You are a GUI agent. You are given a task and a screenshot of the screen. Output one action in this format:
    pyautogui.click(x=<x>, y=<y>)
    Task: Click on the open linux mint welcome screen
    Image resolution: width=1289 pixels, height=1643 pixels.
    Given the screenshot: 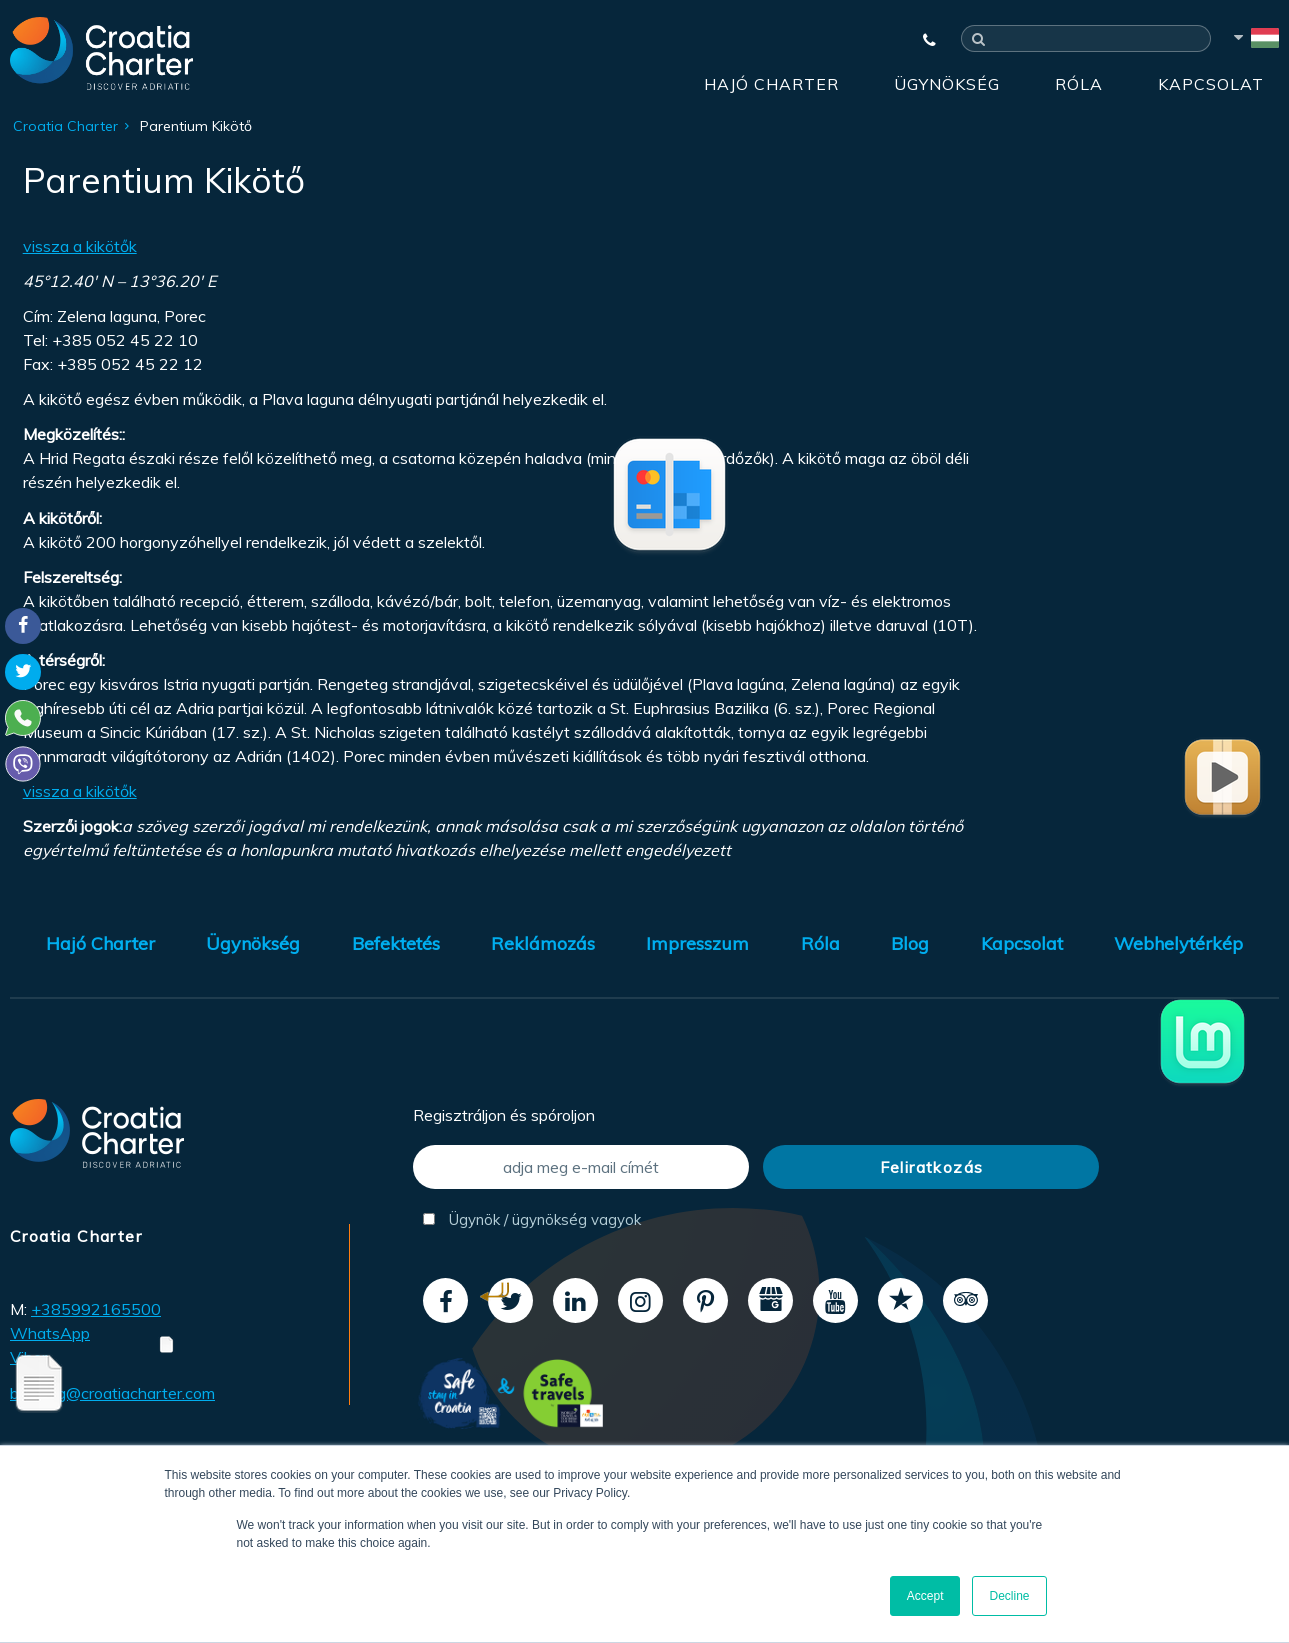 What is the action you would take?
    pyautogui.click(x=1202, y=1041)
    